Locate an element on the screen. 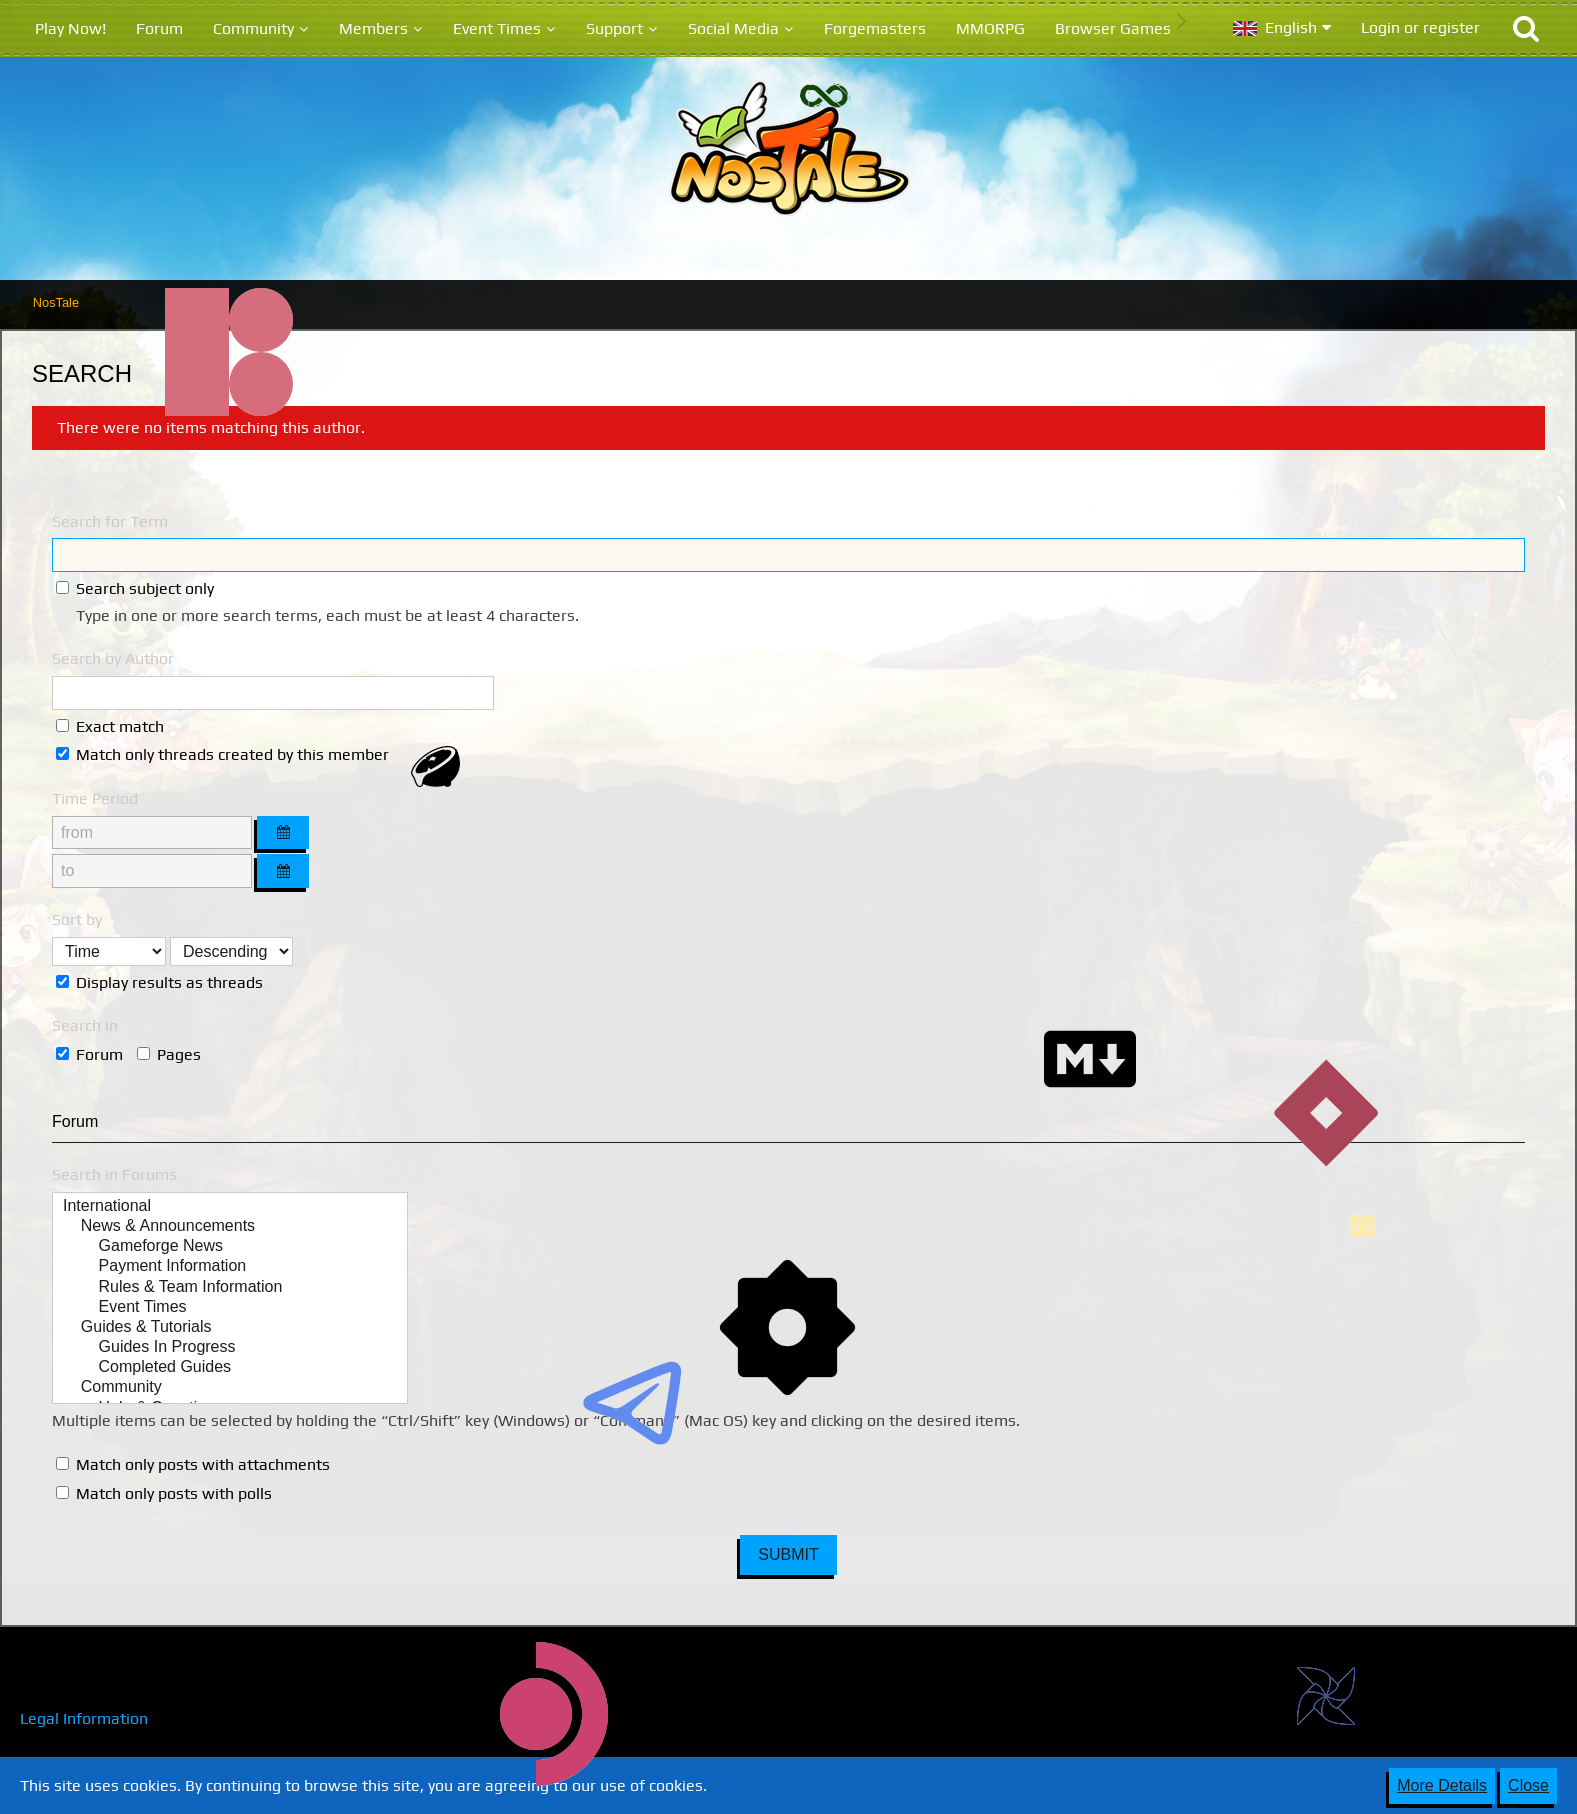  open telegram messaging app is located at coordinates (639, 1398).